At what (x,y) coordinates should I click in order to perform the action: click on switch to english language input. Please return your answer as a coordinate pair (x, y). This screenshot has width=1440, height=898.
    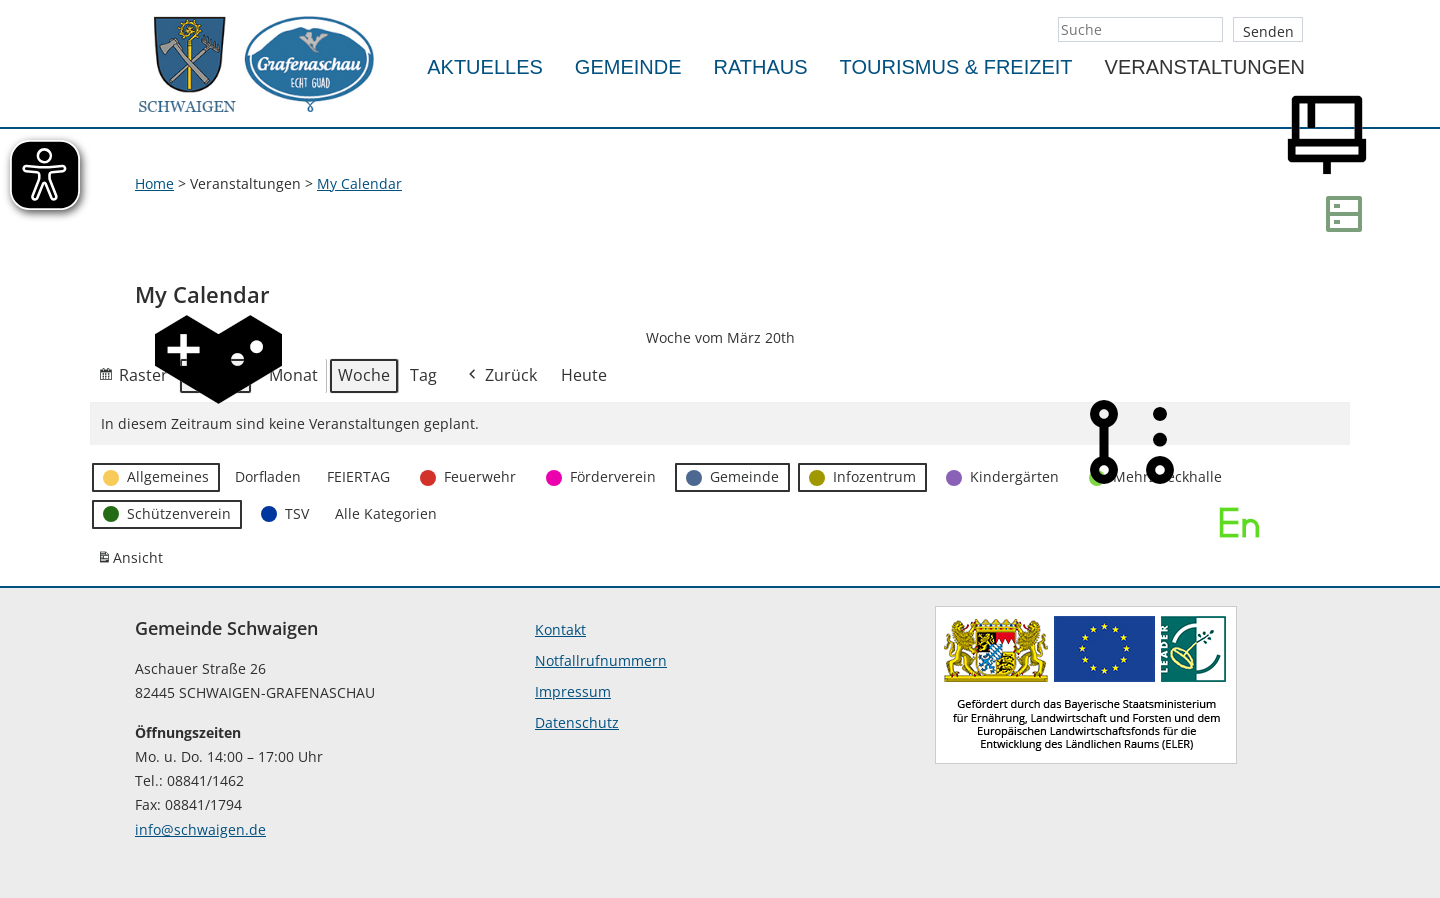
    Looking at the image, I should click on (1238, 522).